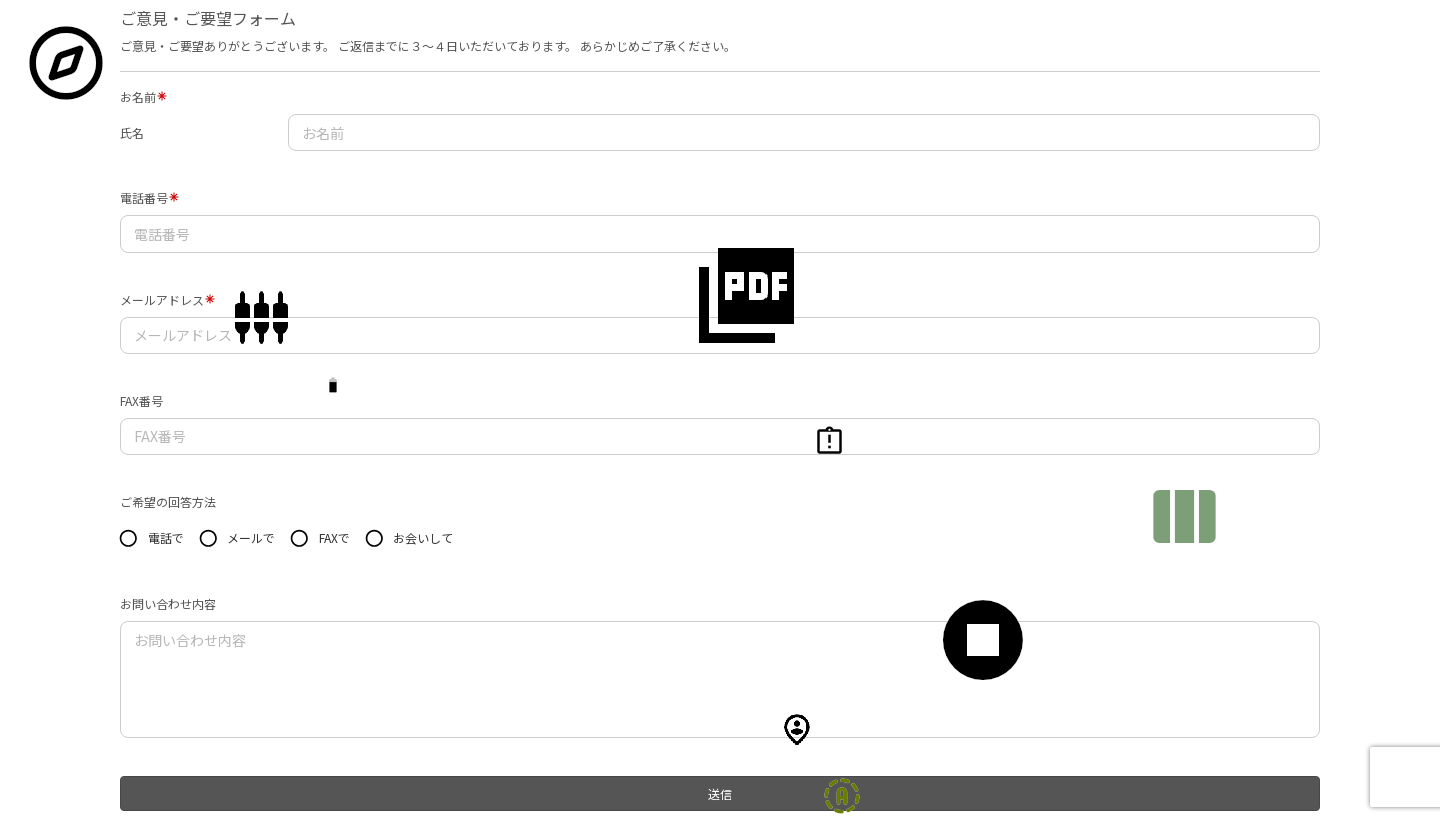 Image resolution: width=1440 pixels, height=821 pixels. Describe the element at coordinates (66, 63) in the screenshot. I see `access navigation or direction features` at that location.